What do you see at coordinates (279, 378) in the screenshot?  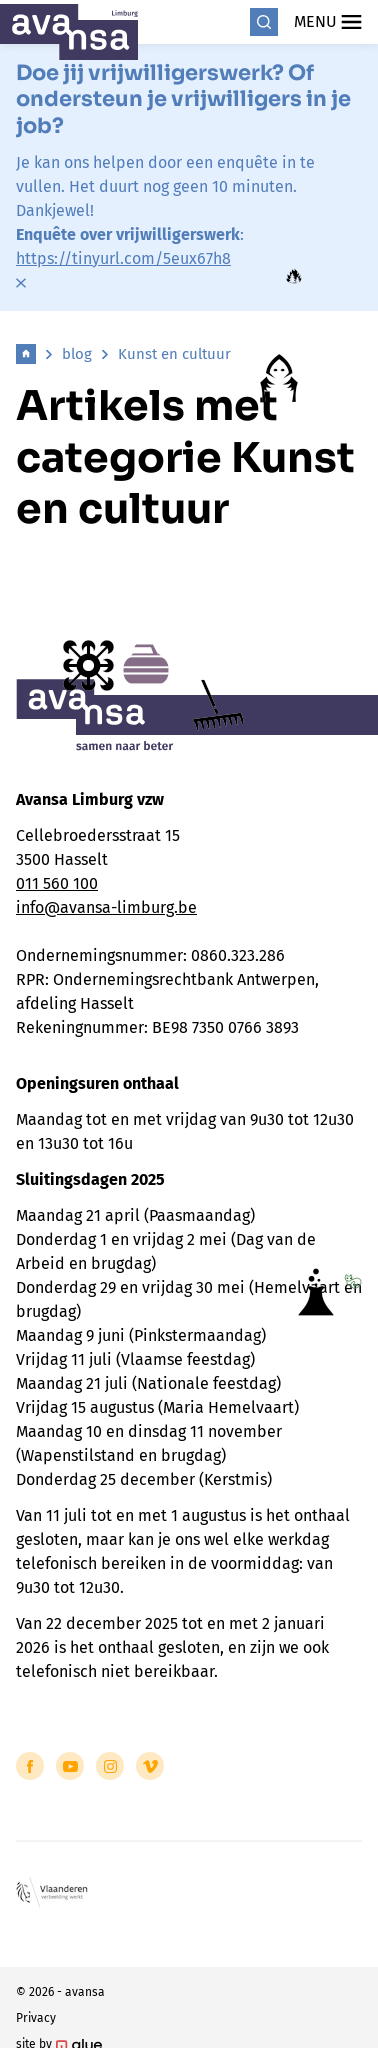 I see `select cultist character class` at bounding box center [279, 378].